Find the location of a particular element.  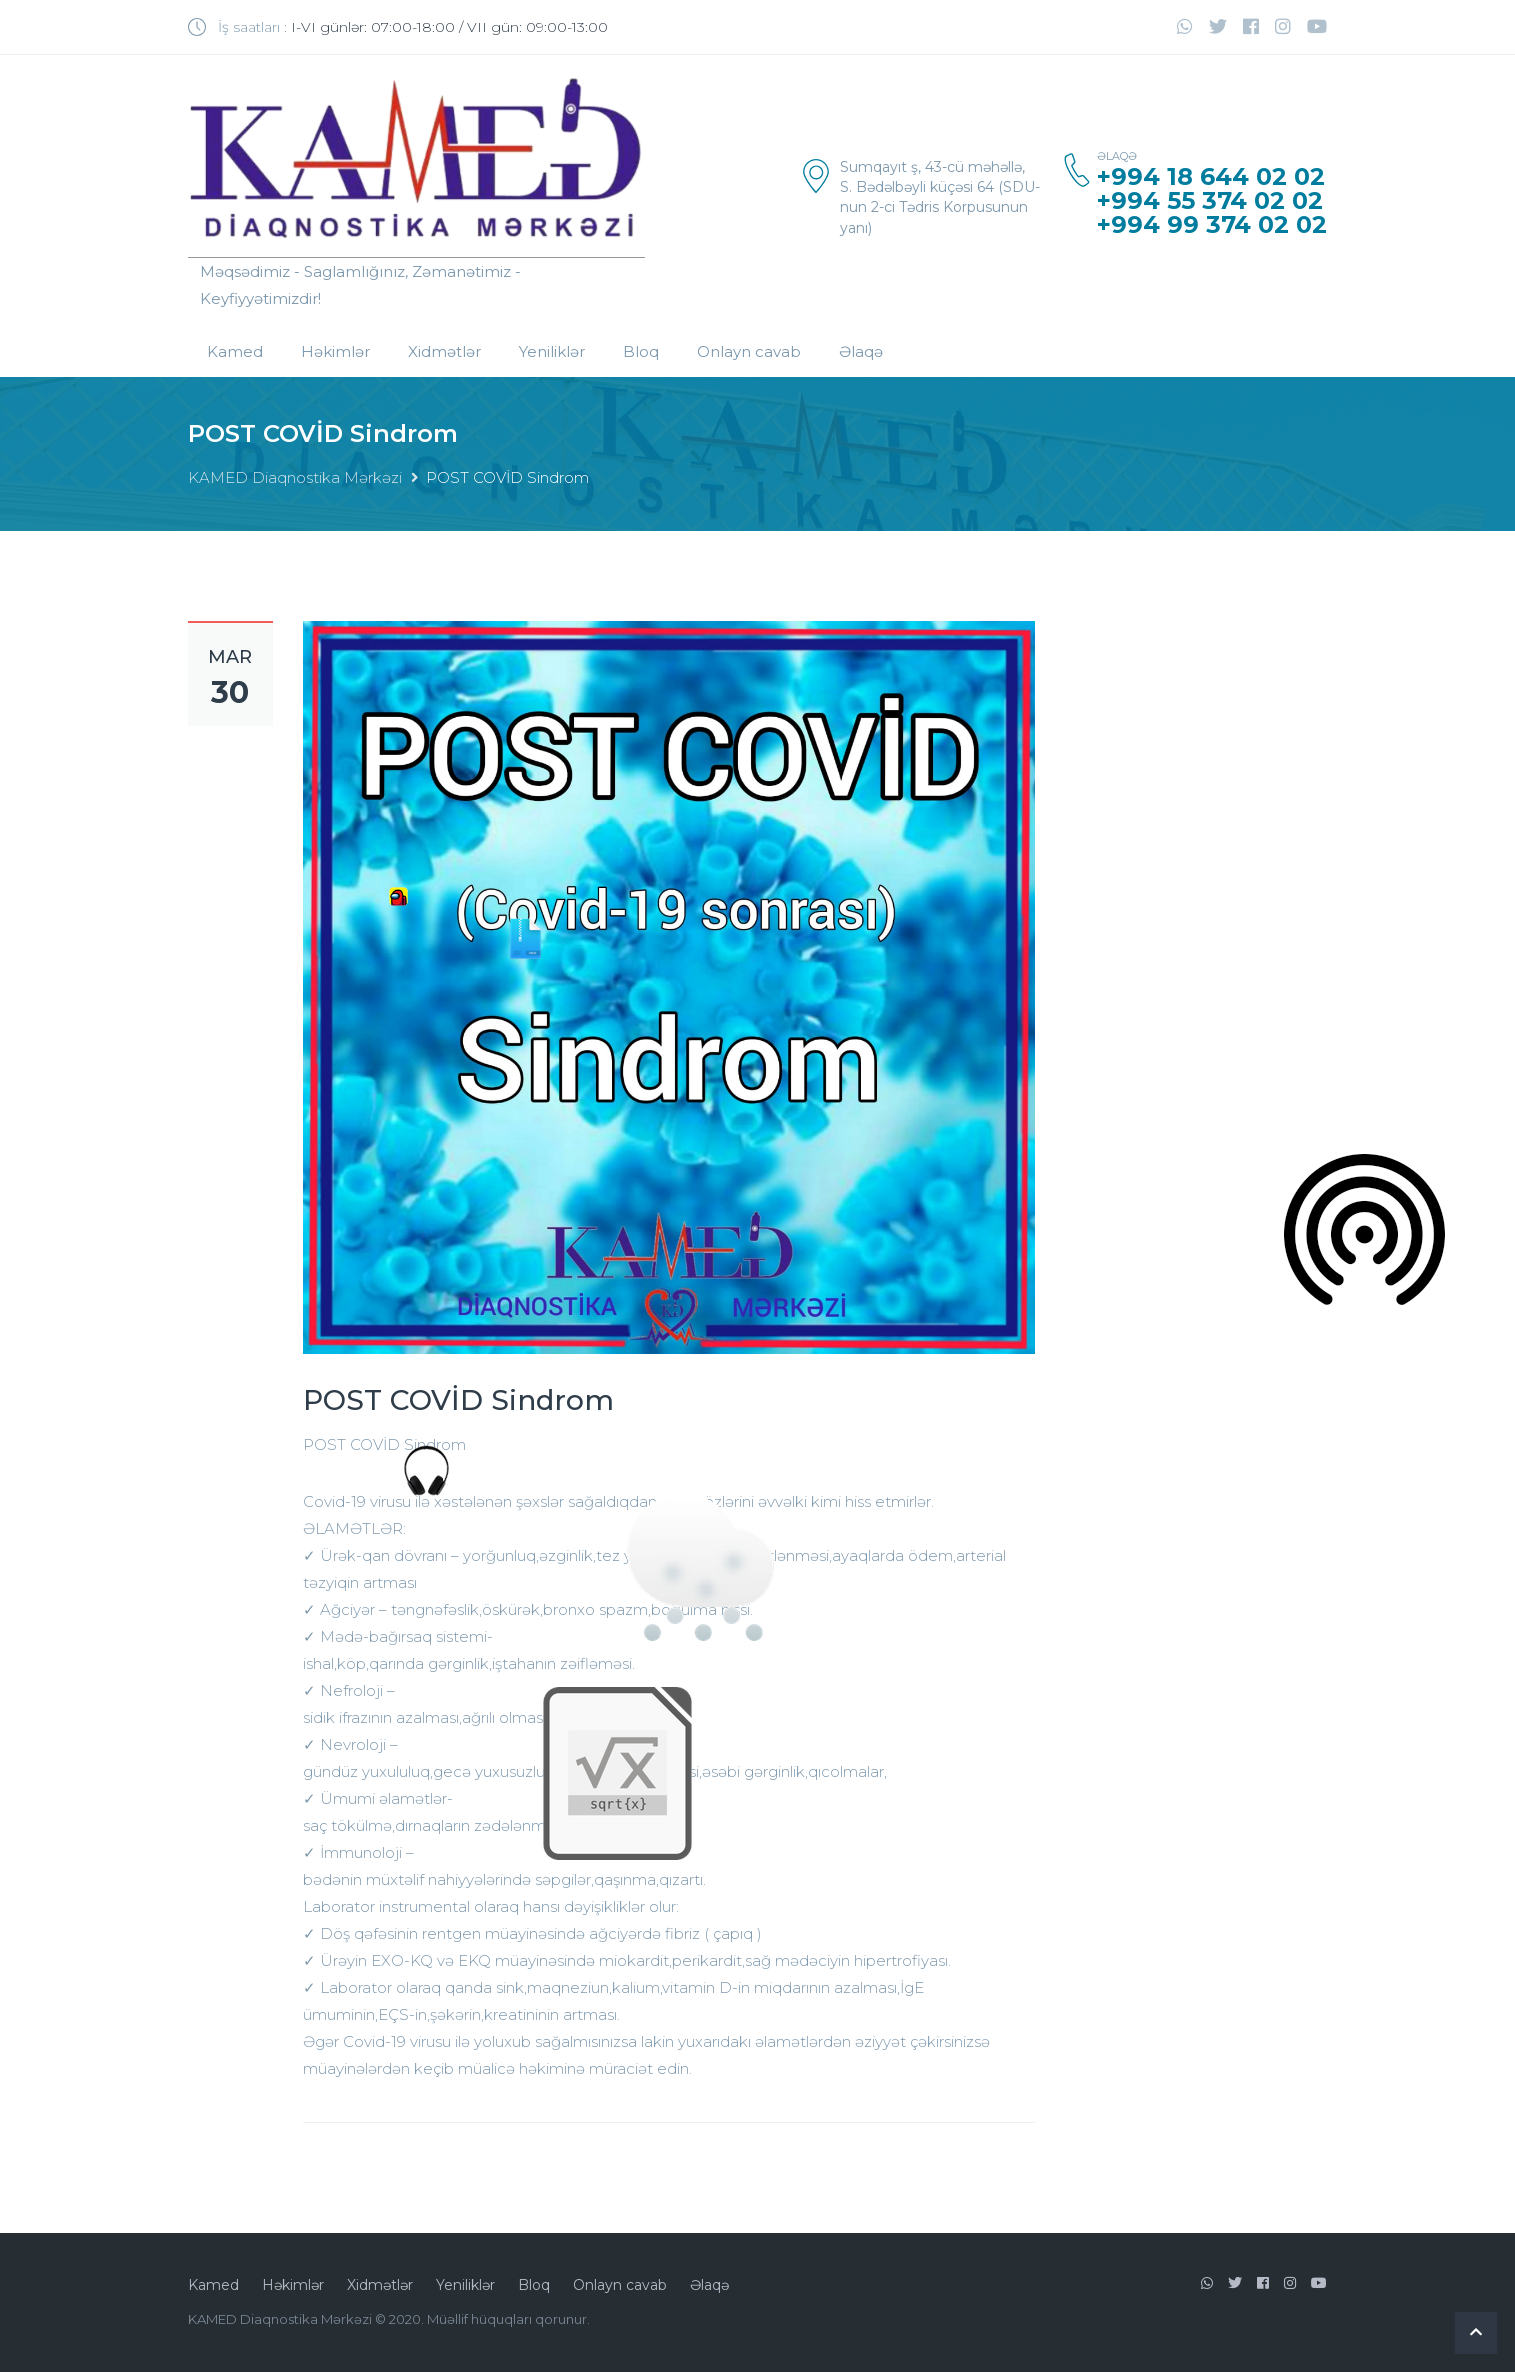

open a libreoffice math formula document is located at coordinates (617, 1773).